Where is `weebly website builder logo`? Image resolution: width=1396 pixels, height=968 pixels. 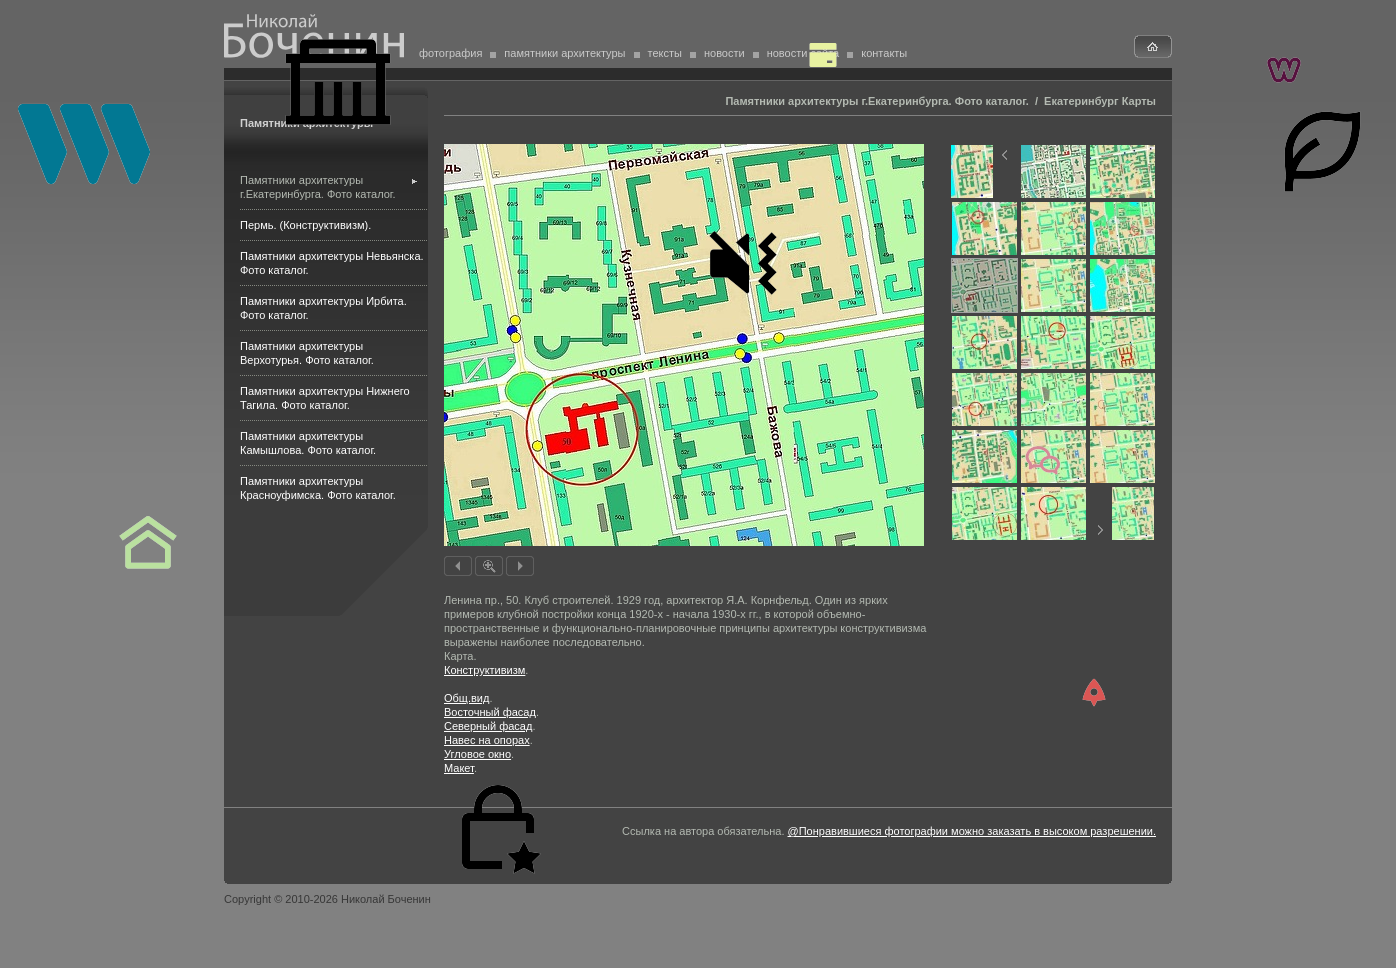
weebly website builder logo is located at coordinates (1284, 70).